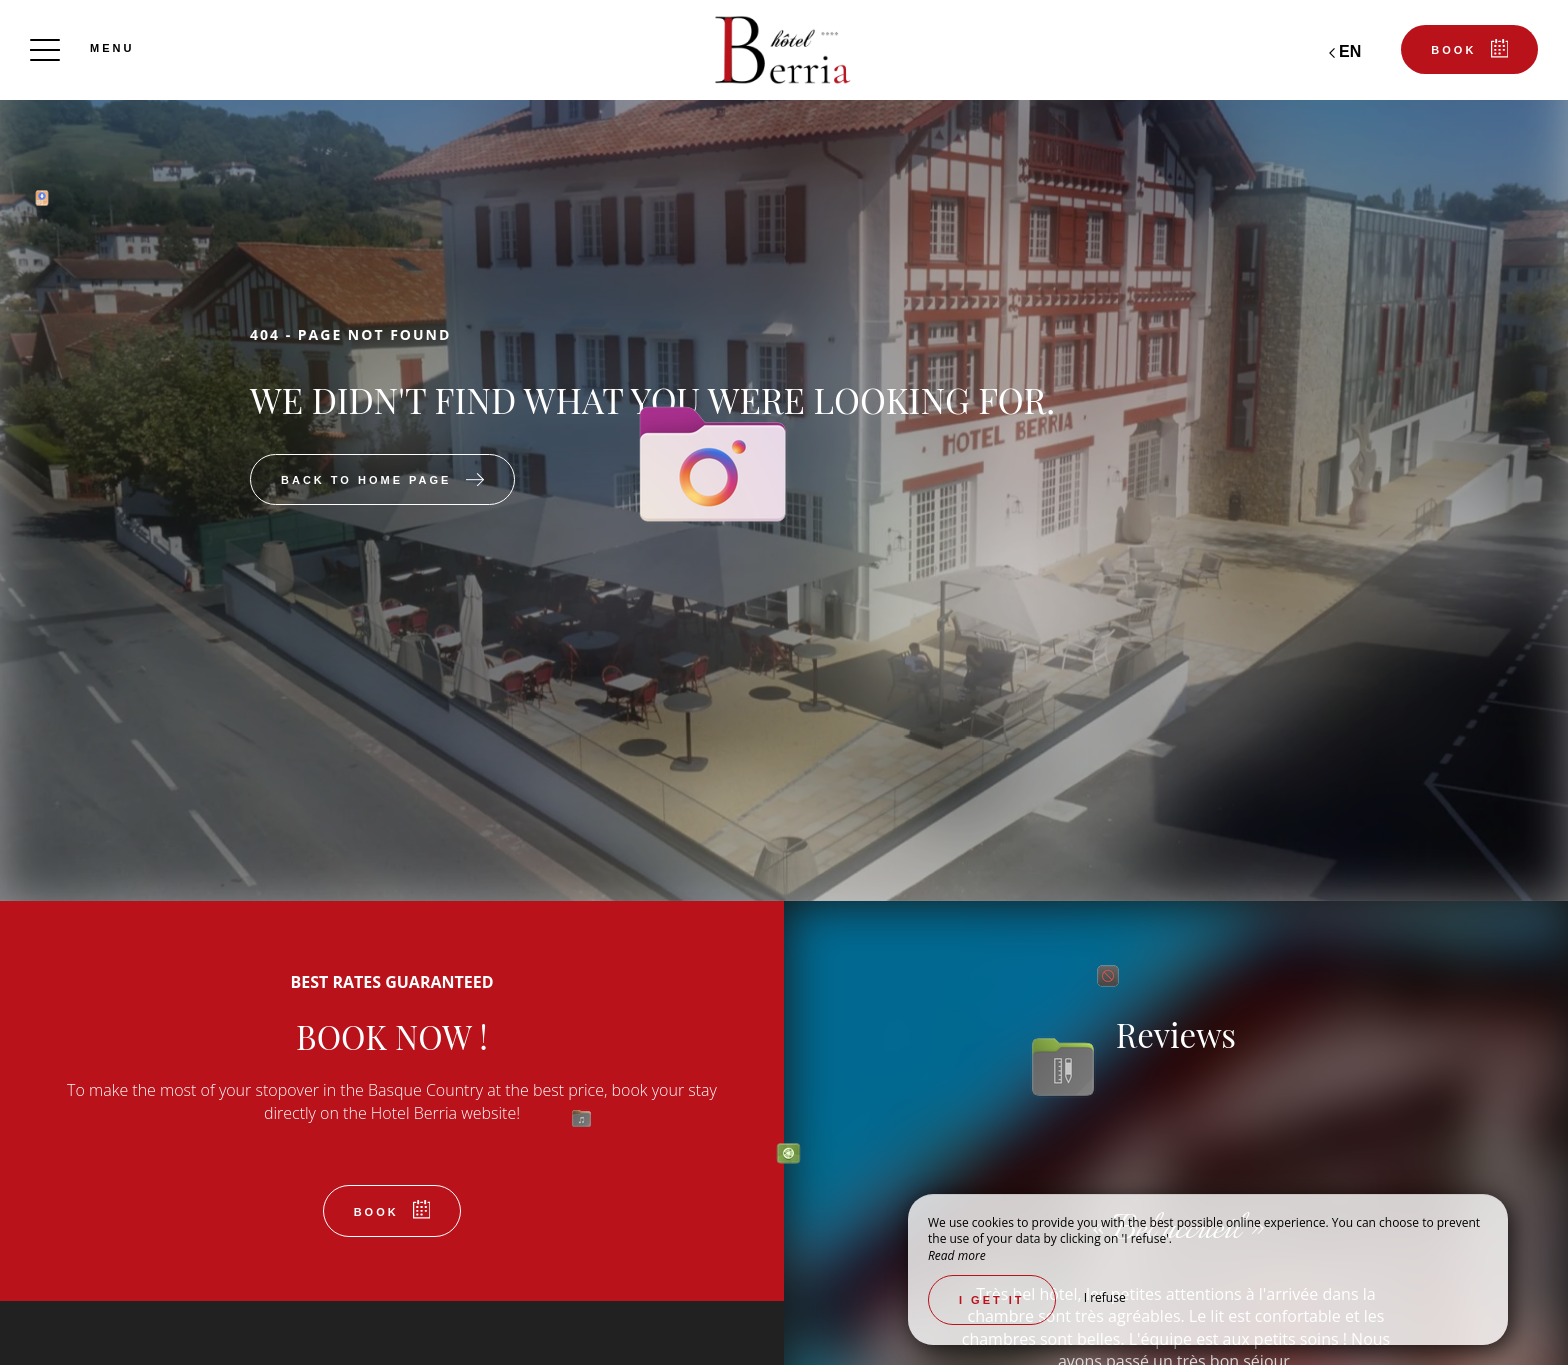 Image resolution: width=1568 pixels, height=1365 pixels. I want to click on downloading a software package, so click(42, 198).